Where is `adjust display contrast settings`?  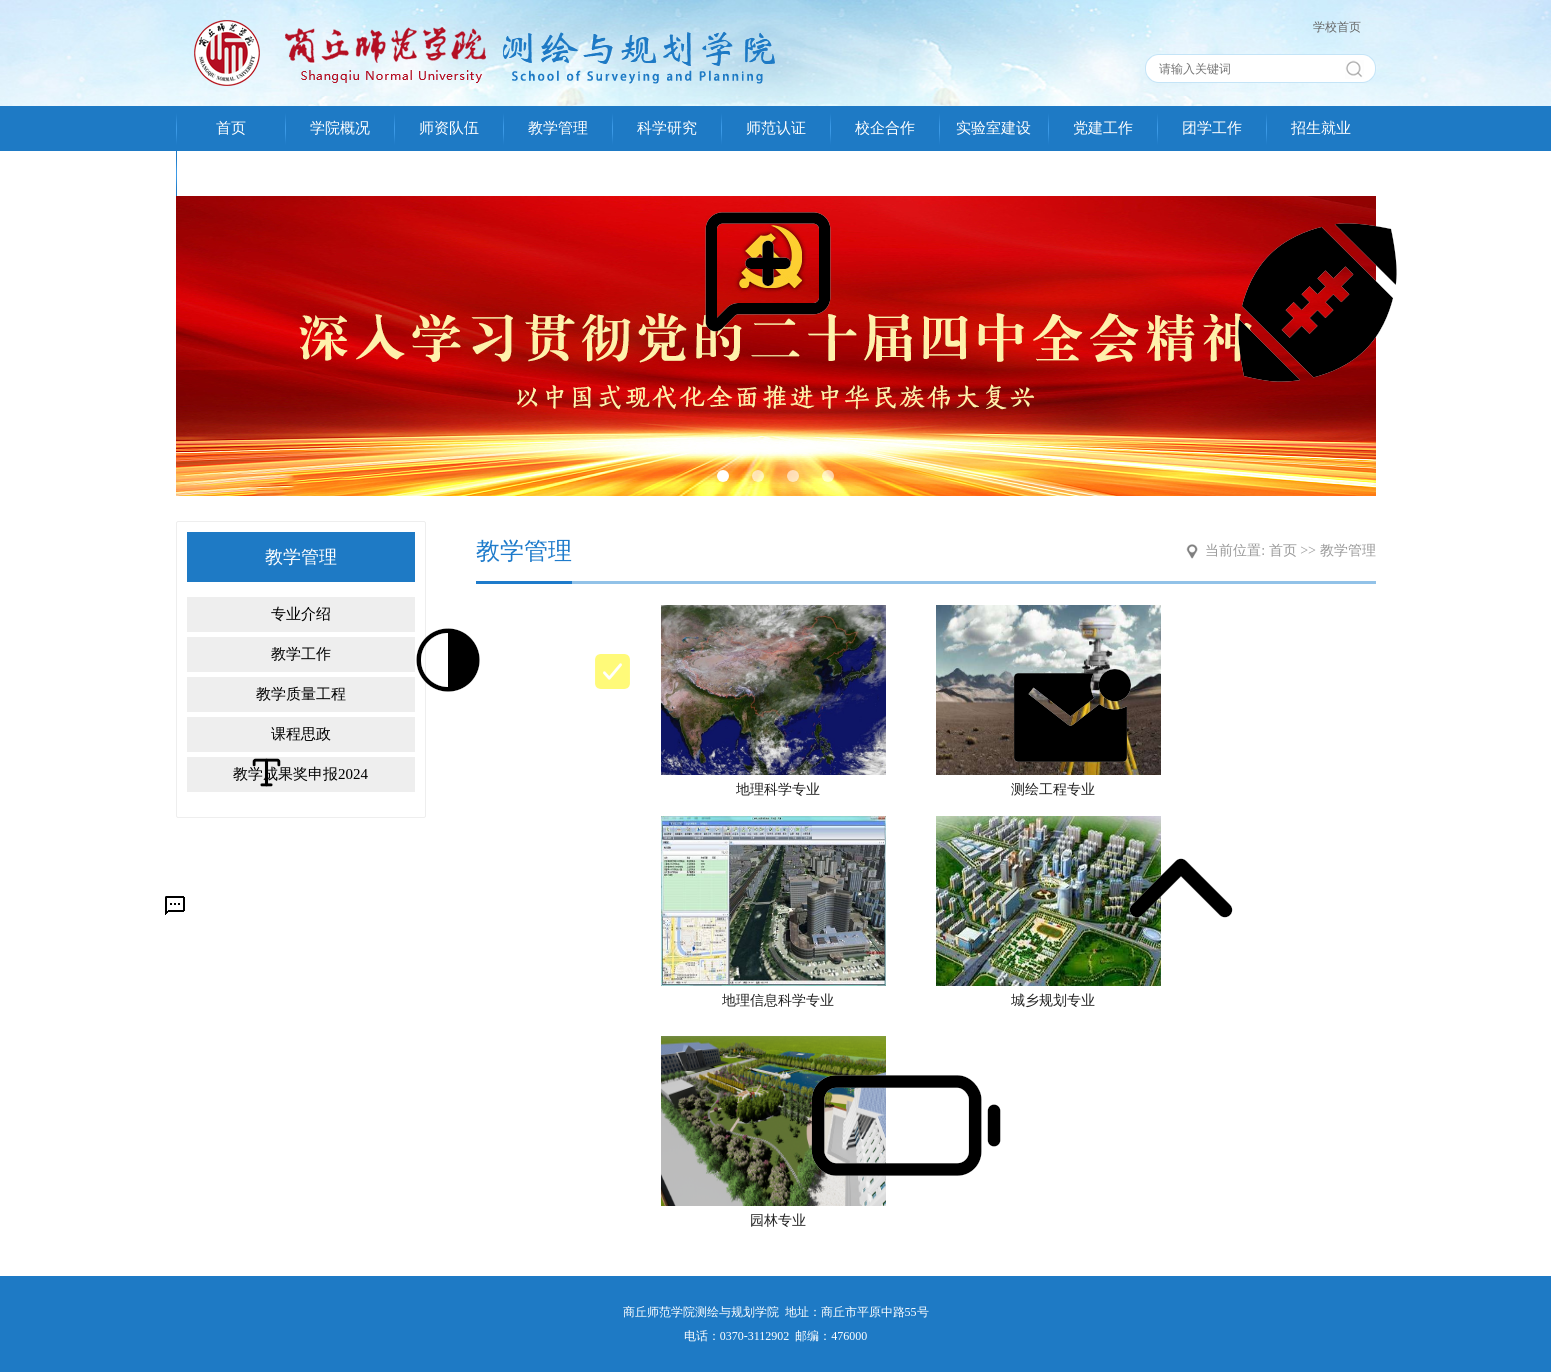 adjust display contrast settings is located at coordinates (448, 660).